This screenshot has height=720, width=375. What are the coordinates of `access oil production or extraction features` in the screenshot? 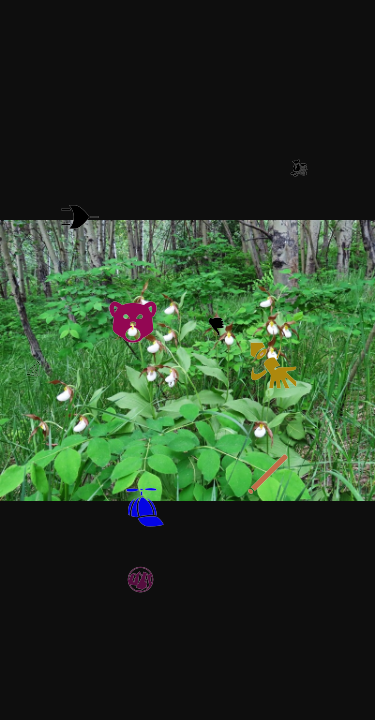 It's located at (34, 368).